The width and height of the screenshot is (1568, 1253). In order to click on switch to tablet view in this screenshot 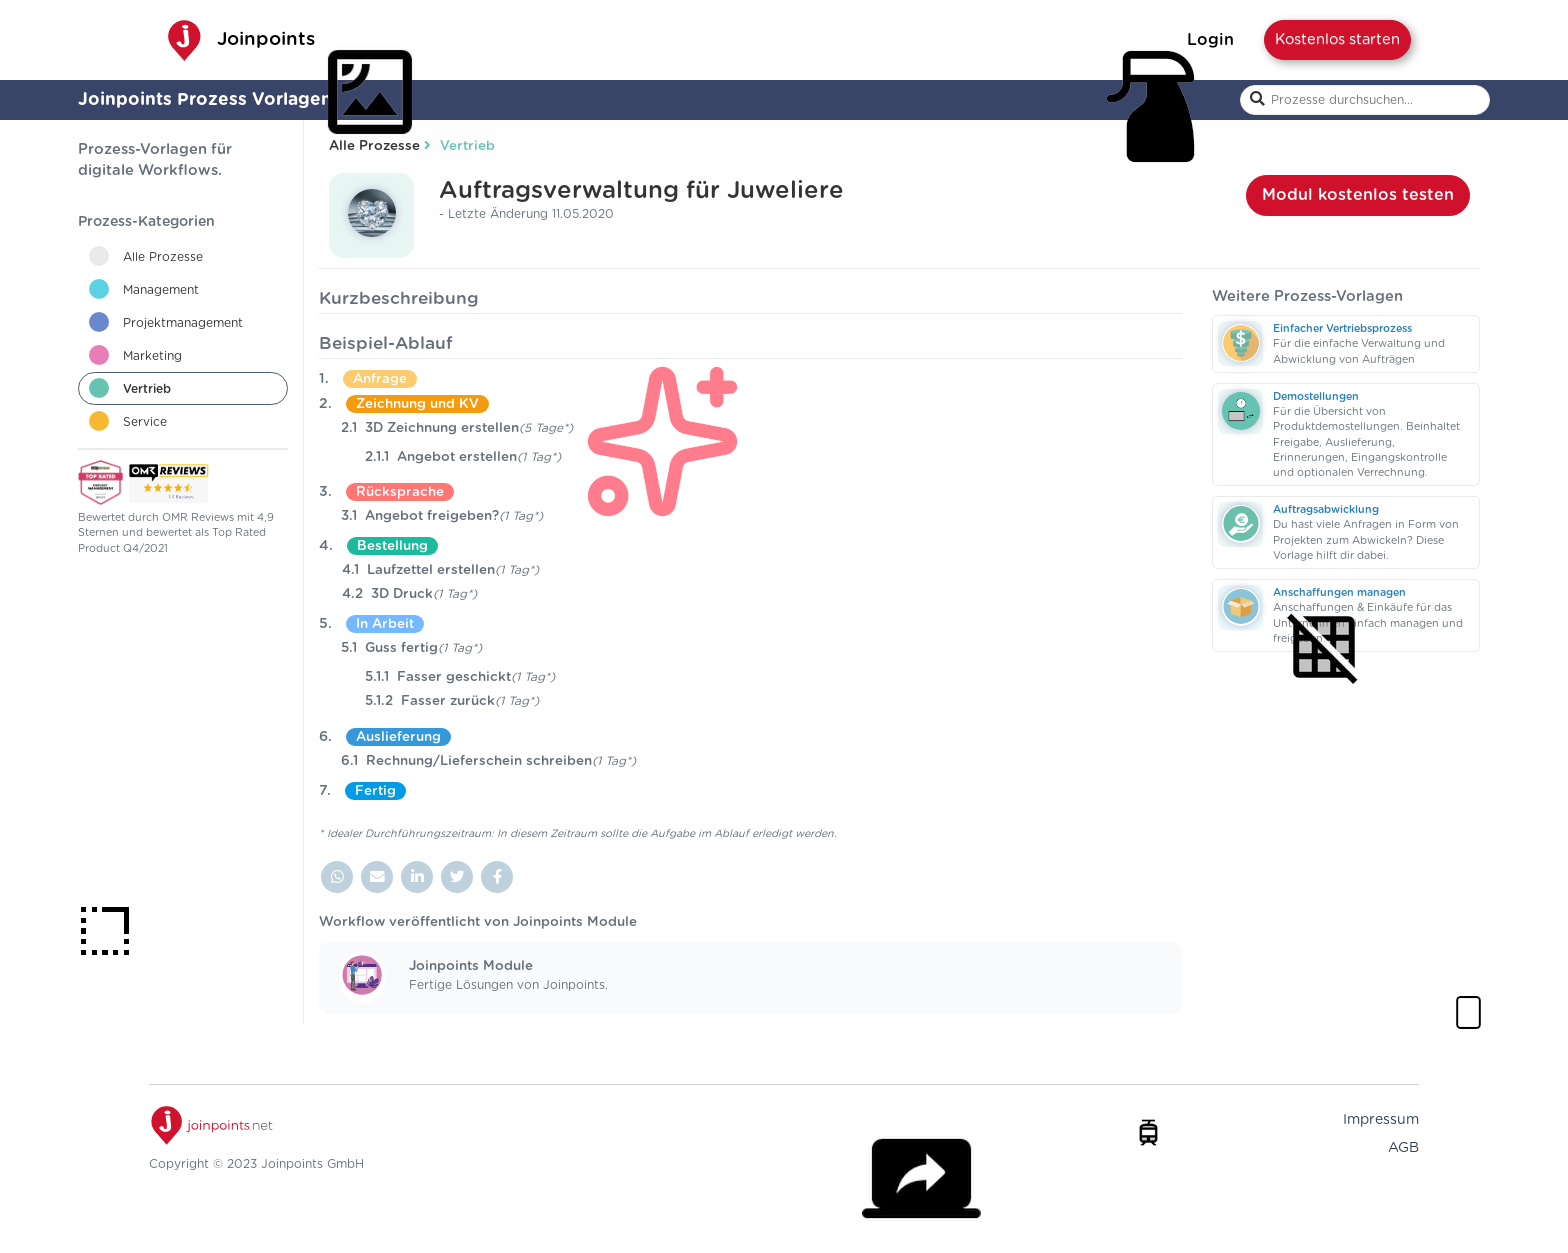, I will do `click(1468, 1012)`.